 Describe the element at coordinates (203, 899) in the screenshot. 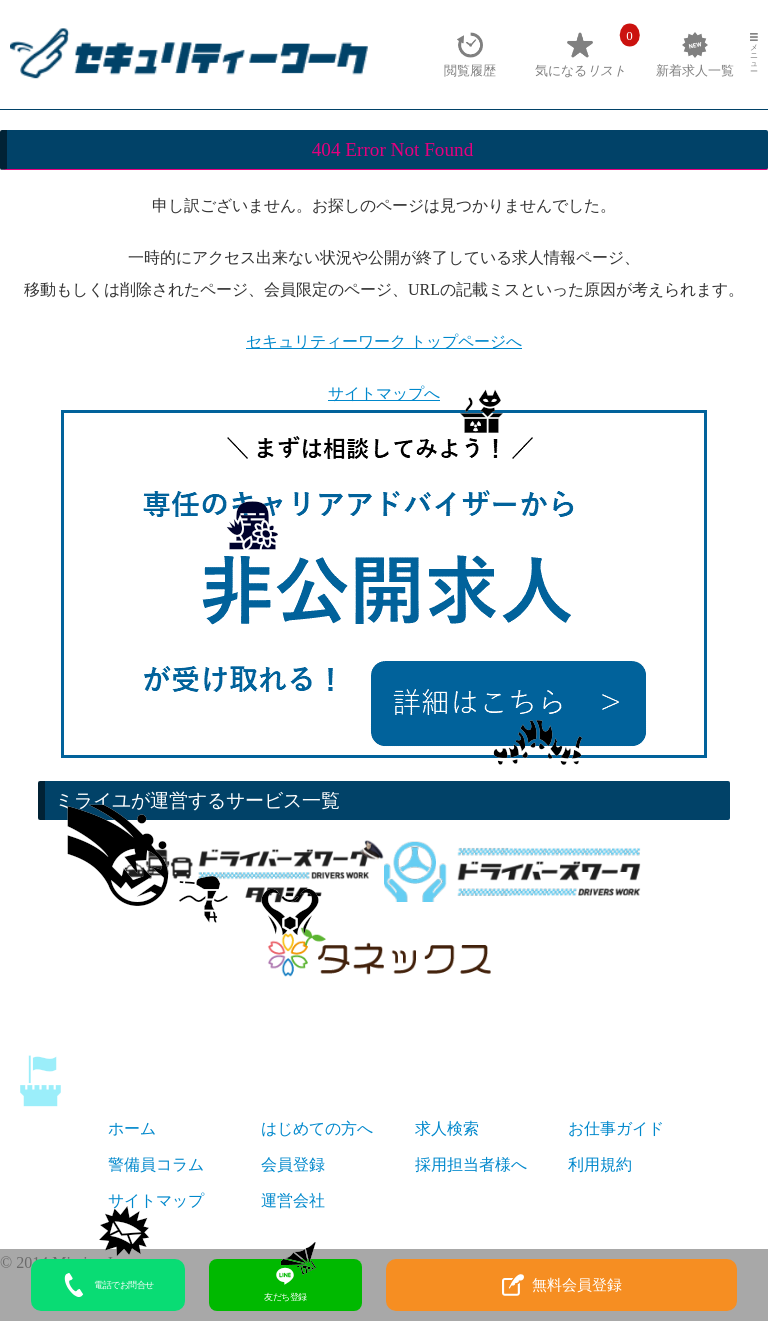

I see `access boat engine controls or settings` at that location.